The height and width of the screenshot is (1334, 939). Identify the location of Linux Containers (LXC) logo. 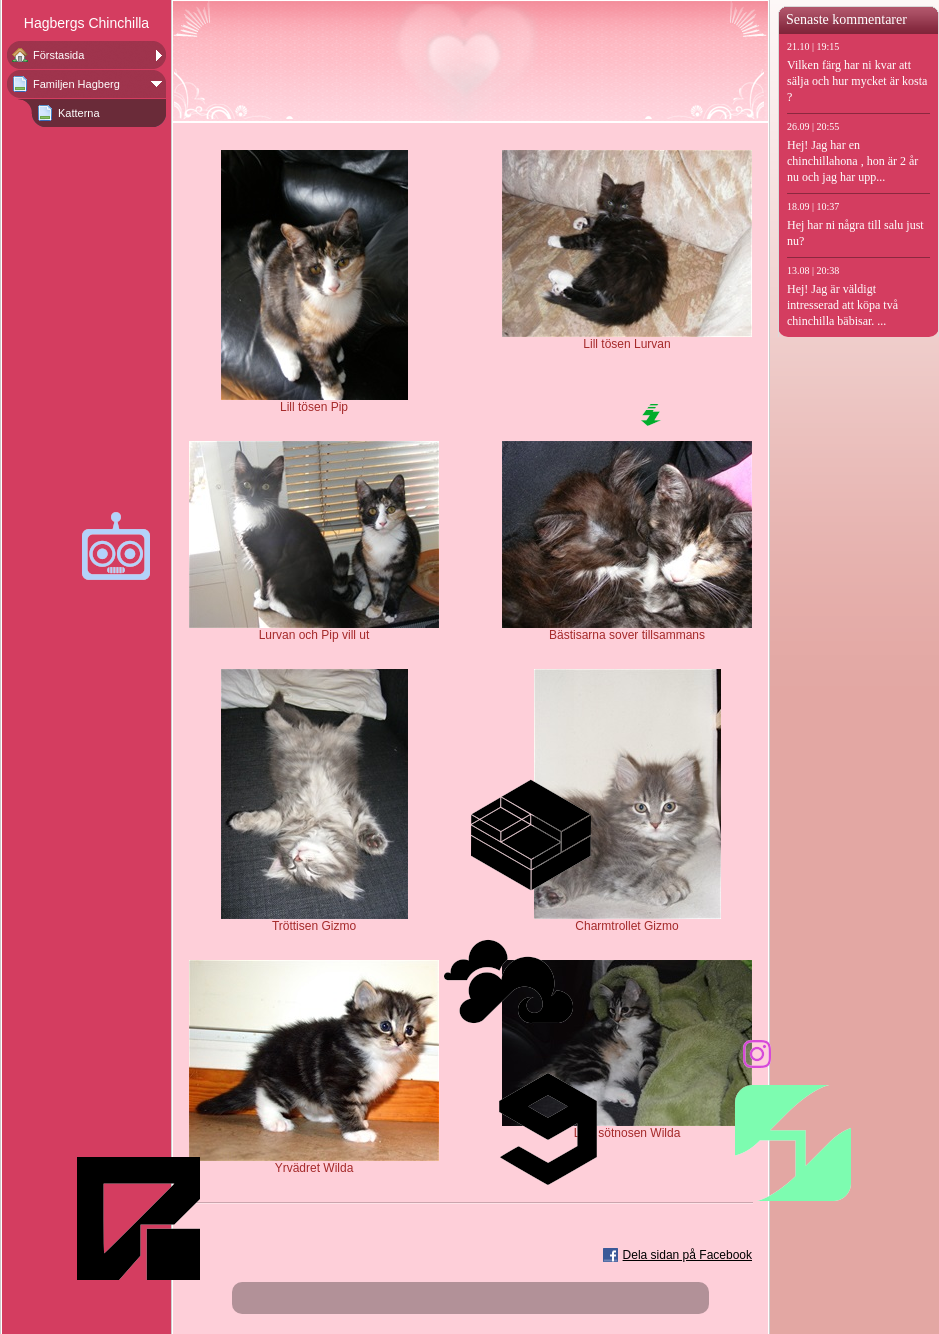
(531, 835).